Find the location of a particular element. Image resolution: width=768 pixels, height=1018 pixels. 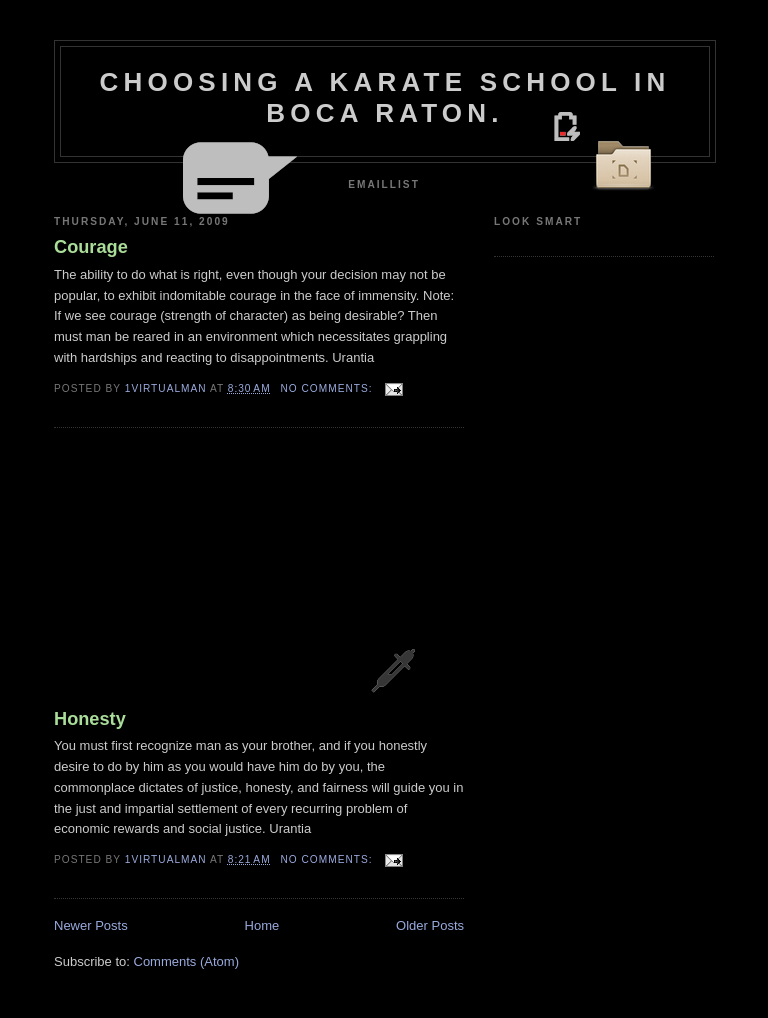

toggle subtitles or closed captions is located at coordinates (240, 178).